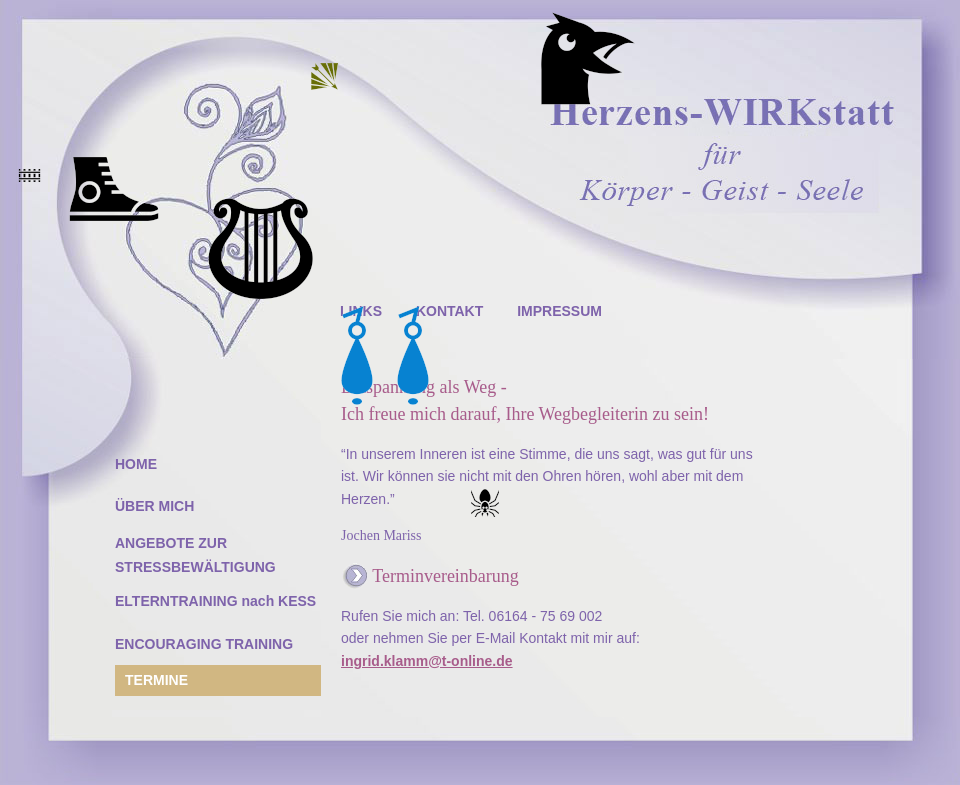 The image size is (960, 785). I want to click on browse or select earring accessories, so click(385, 355).